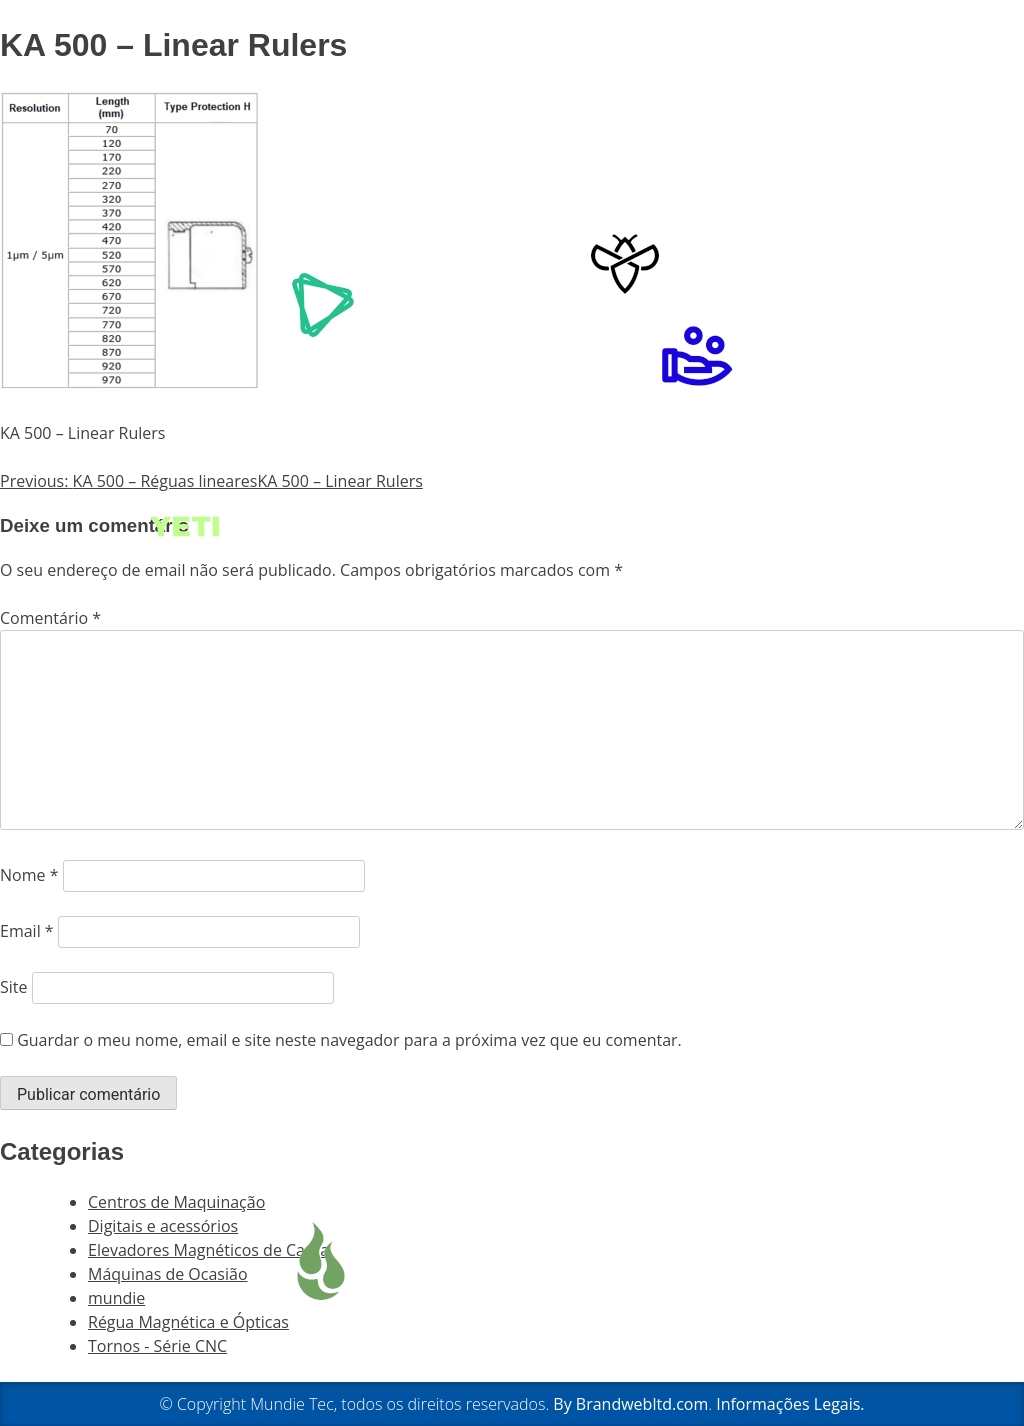  What do you see at coordinates (625, 264) in the screenshot?
I see `intigriti bug bounty platform logo` at bounding box center [625, 264].